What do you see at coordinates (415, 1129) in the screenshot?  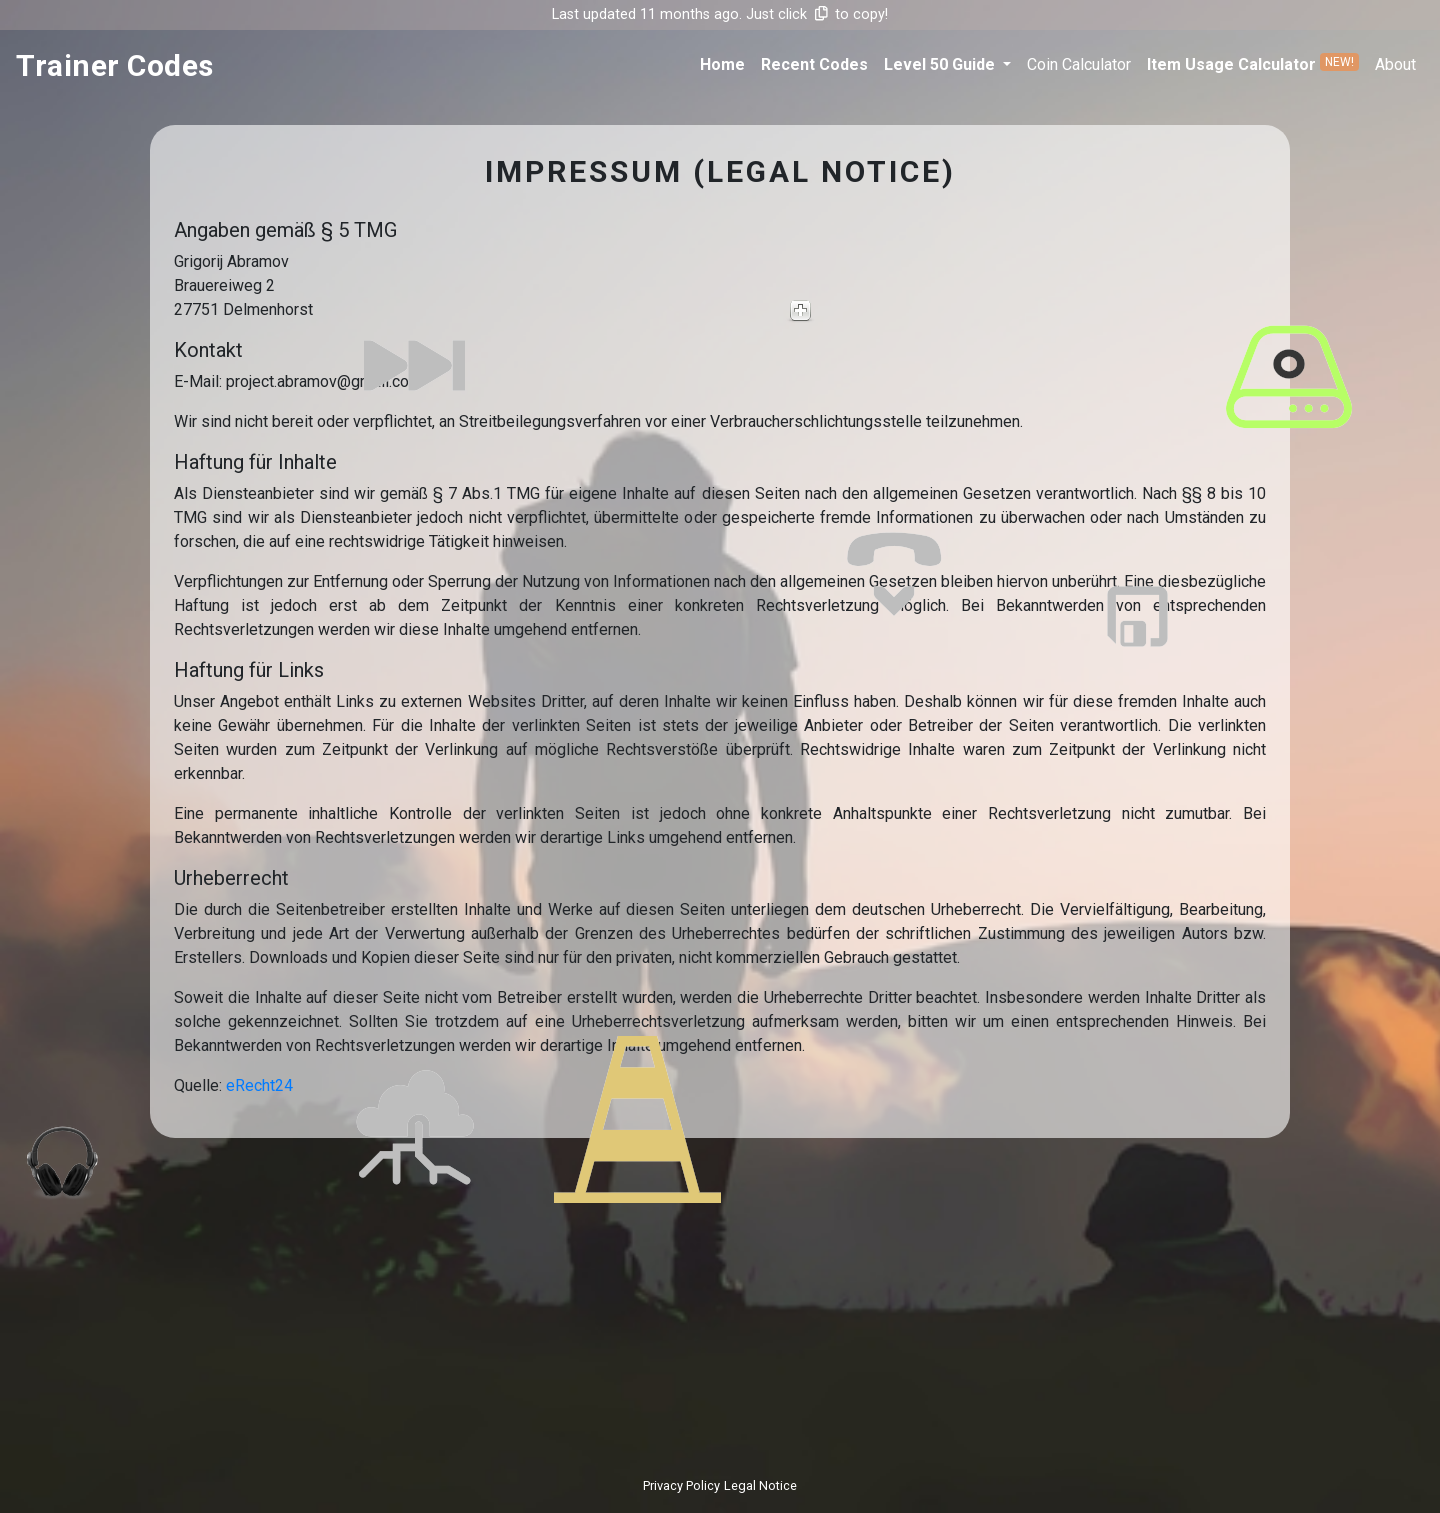 I see `indicates stormy weather conditions` at bounding box center [415, 1129].